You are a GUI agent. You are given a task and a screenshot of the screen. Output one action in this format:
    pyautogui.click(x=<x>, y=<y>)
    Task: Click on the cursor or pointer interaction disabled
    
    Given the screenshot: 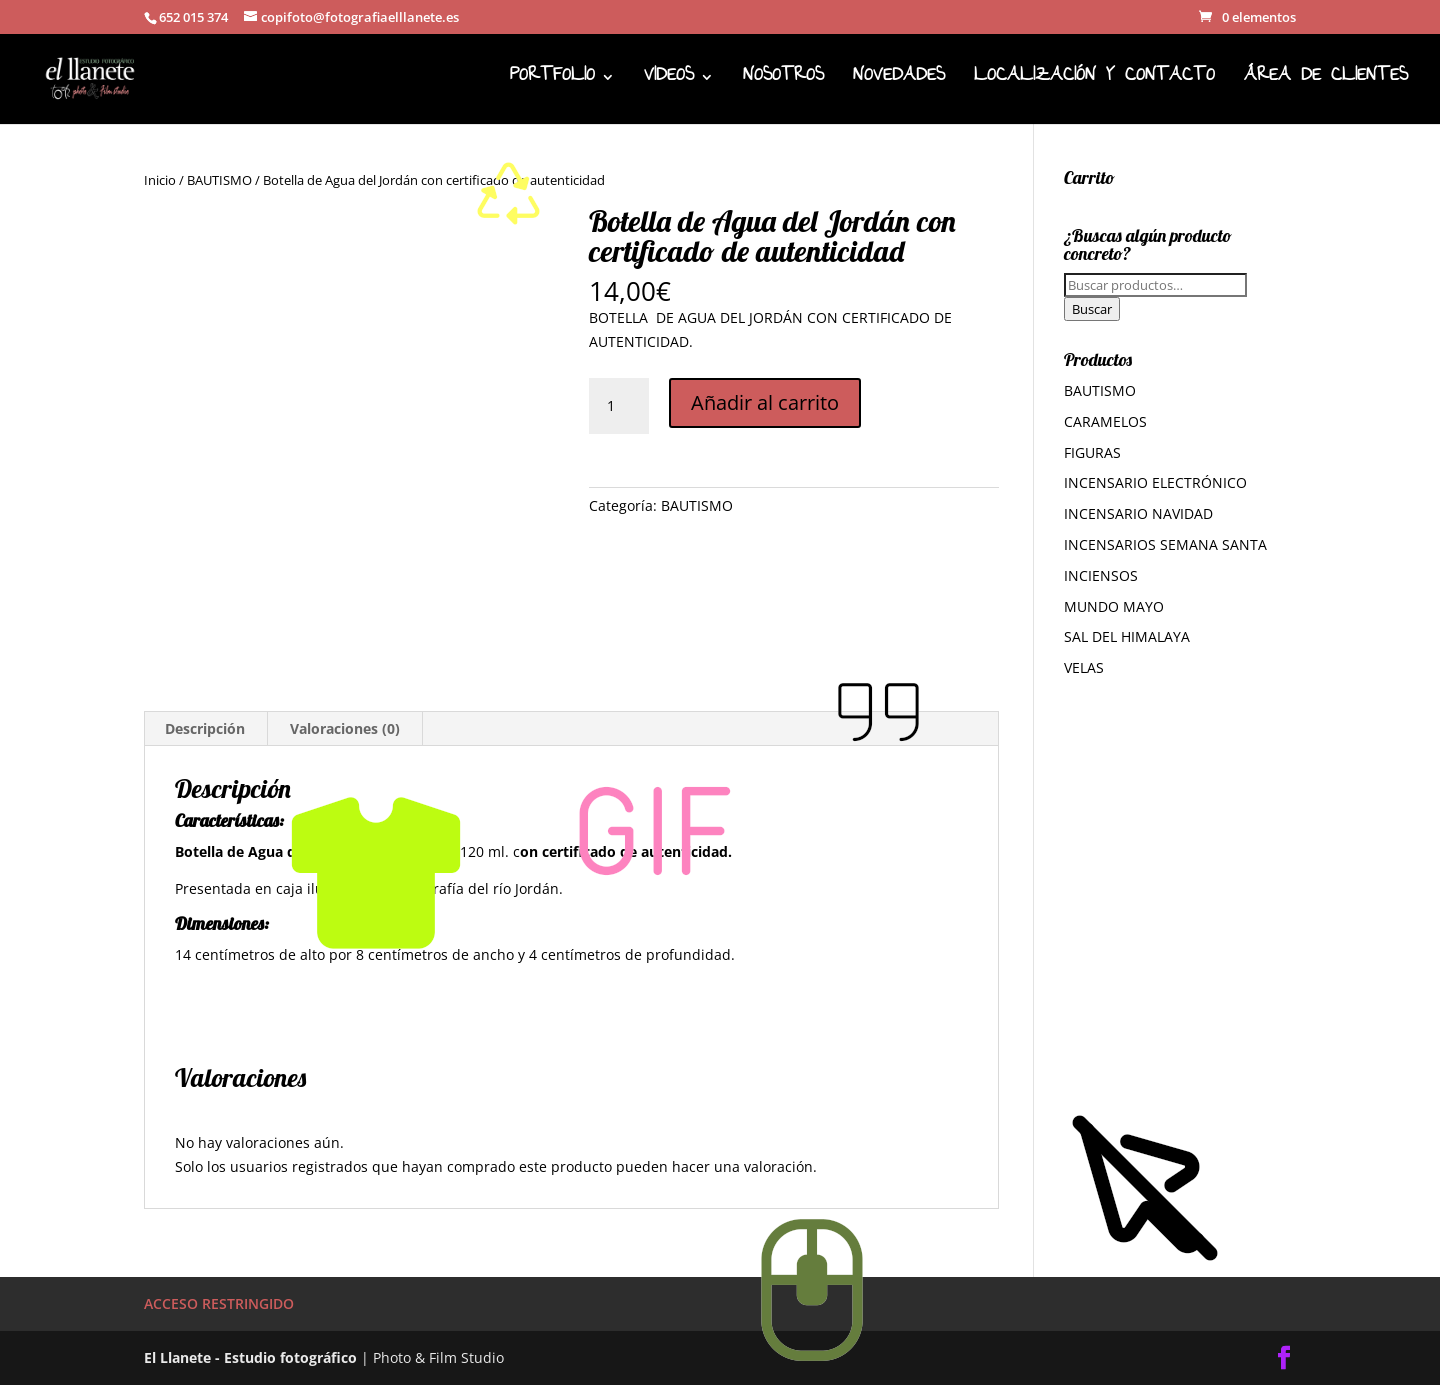 What is the action you would take?
    pyautogui.click(x=1145, y=1188)
    